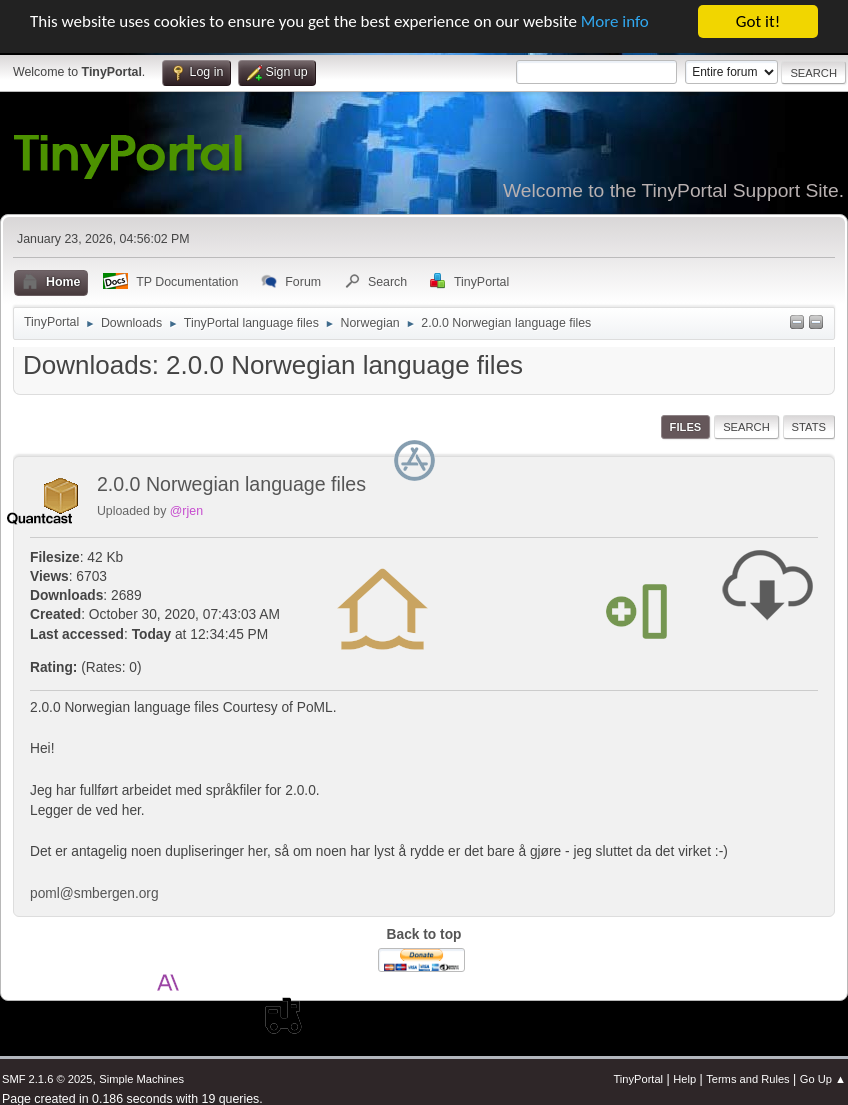 This screenshot has height=1105, width=848. Describe the element at coordinates (414, 460) in the screenshot. I see `open the App Store` at that location.